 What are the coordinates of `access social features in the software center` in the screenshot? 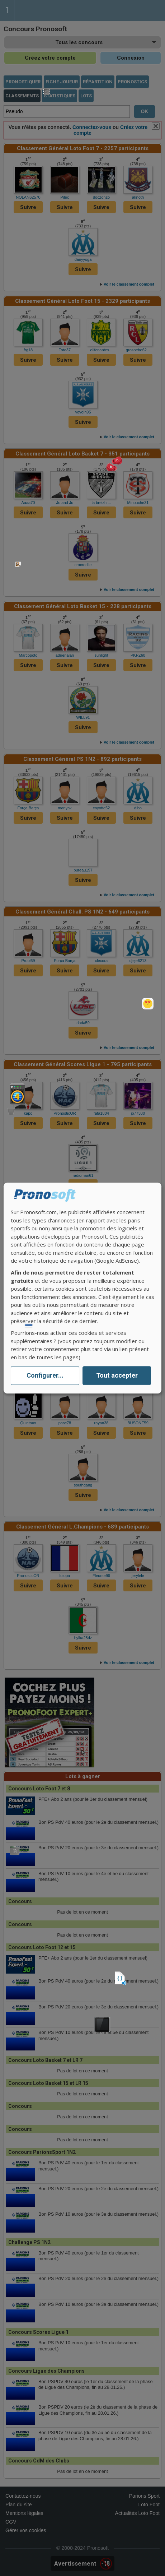 It's located at (148, 1004).